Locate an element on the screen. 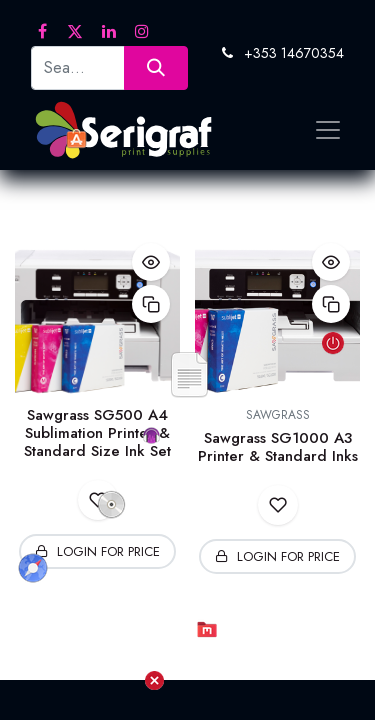 The width and height of the screenshot is (375, 720). a plain text file is located at coordinates (189, 374).